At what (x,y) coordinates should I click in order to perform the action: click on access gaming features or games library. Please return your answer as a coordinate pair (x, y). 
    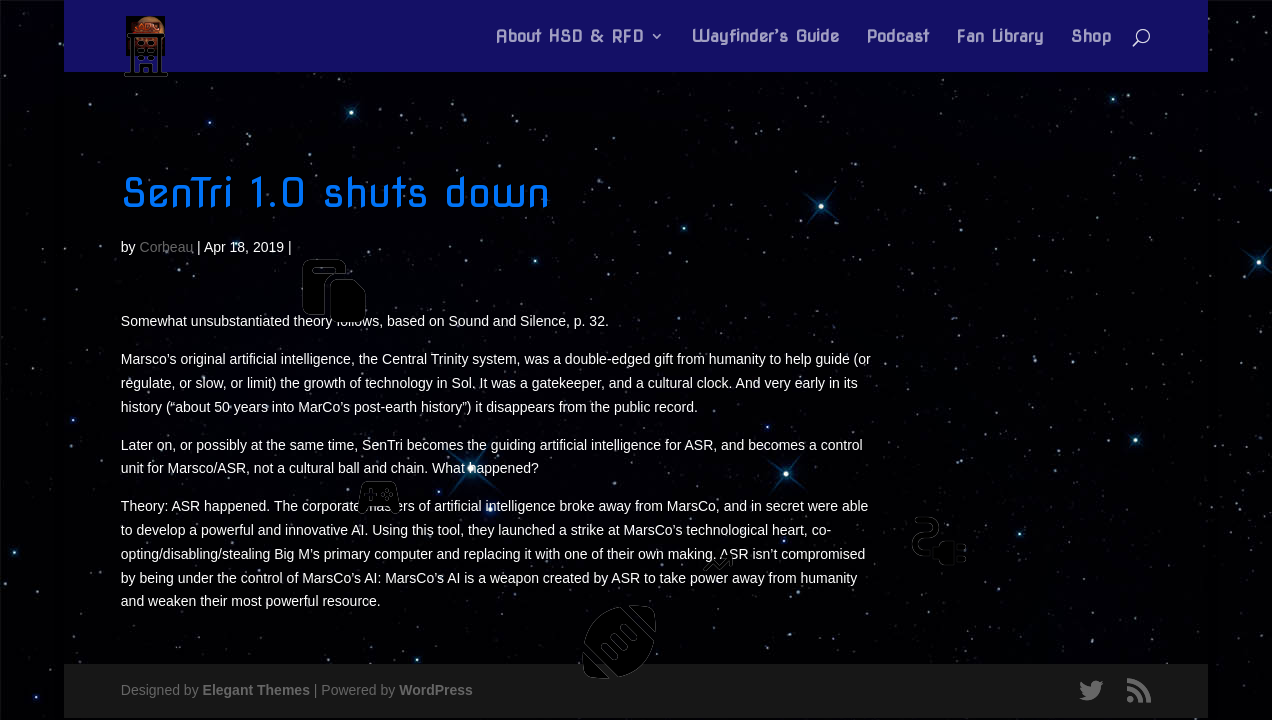
    Looking at the image, I should click on (379, 497).